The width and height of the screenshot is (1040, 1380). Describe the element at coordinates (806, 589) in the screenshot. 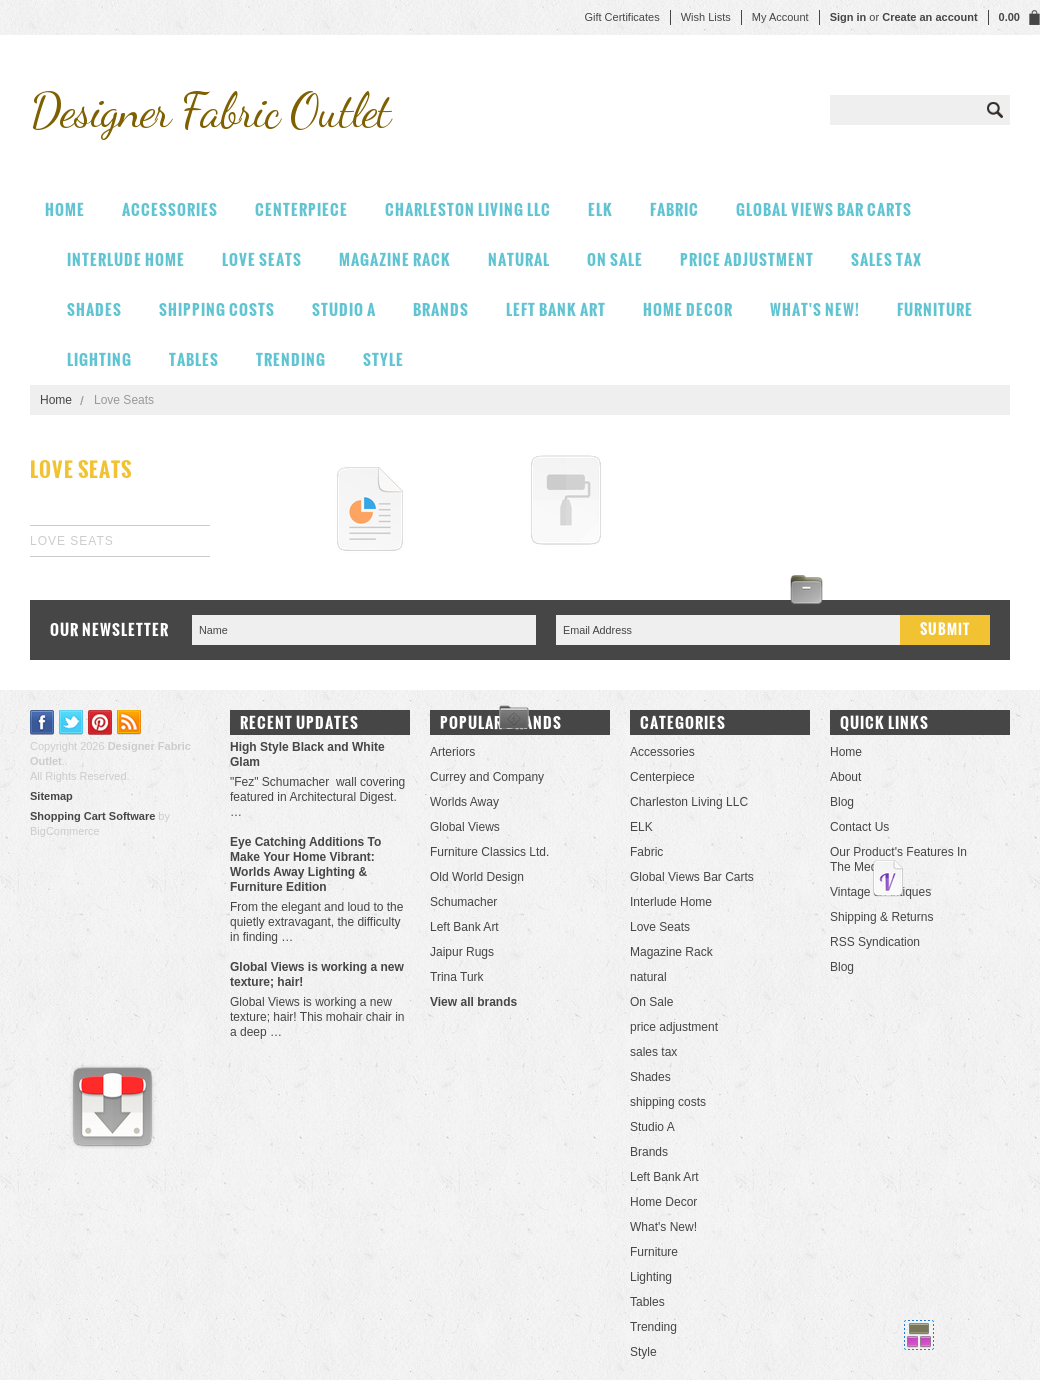

I see `open the file manager` at that location.